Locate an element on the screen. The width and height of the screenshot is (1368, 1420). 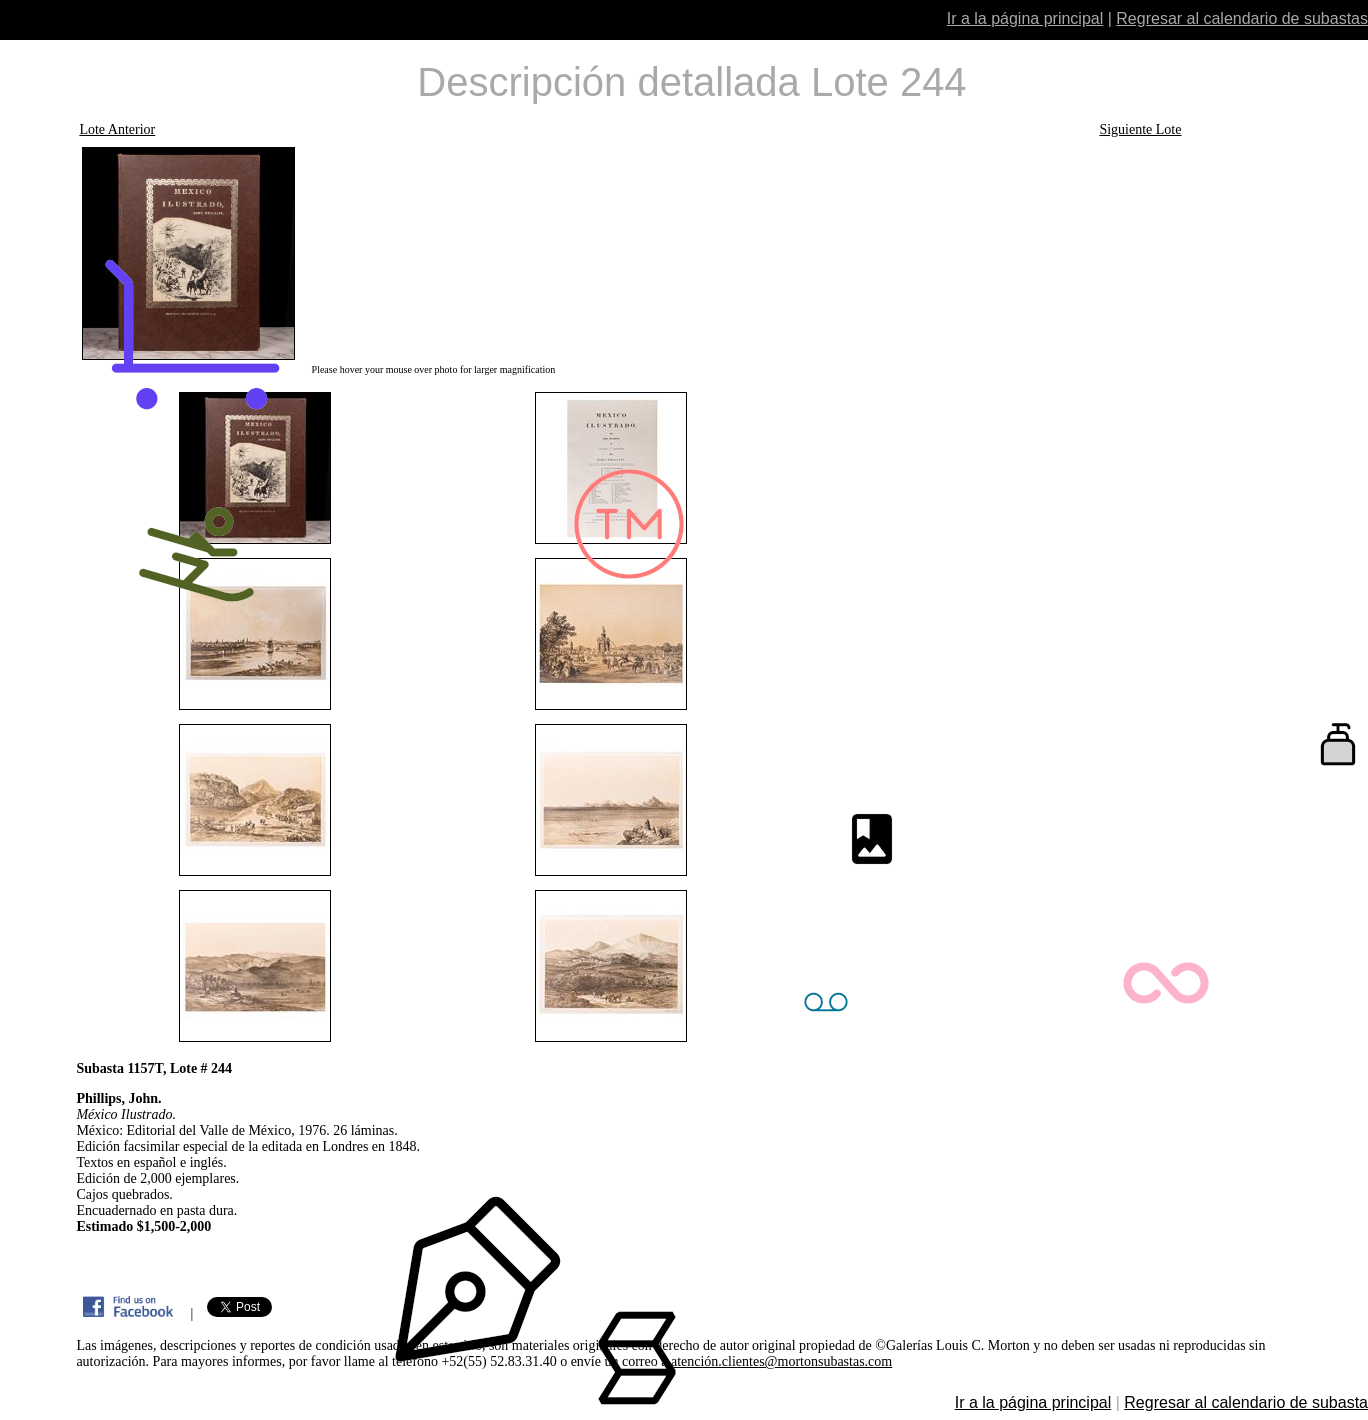
access skiing or winter sports activities is located at coordinates (196, 556).